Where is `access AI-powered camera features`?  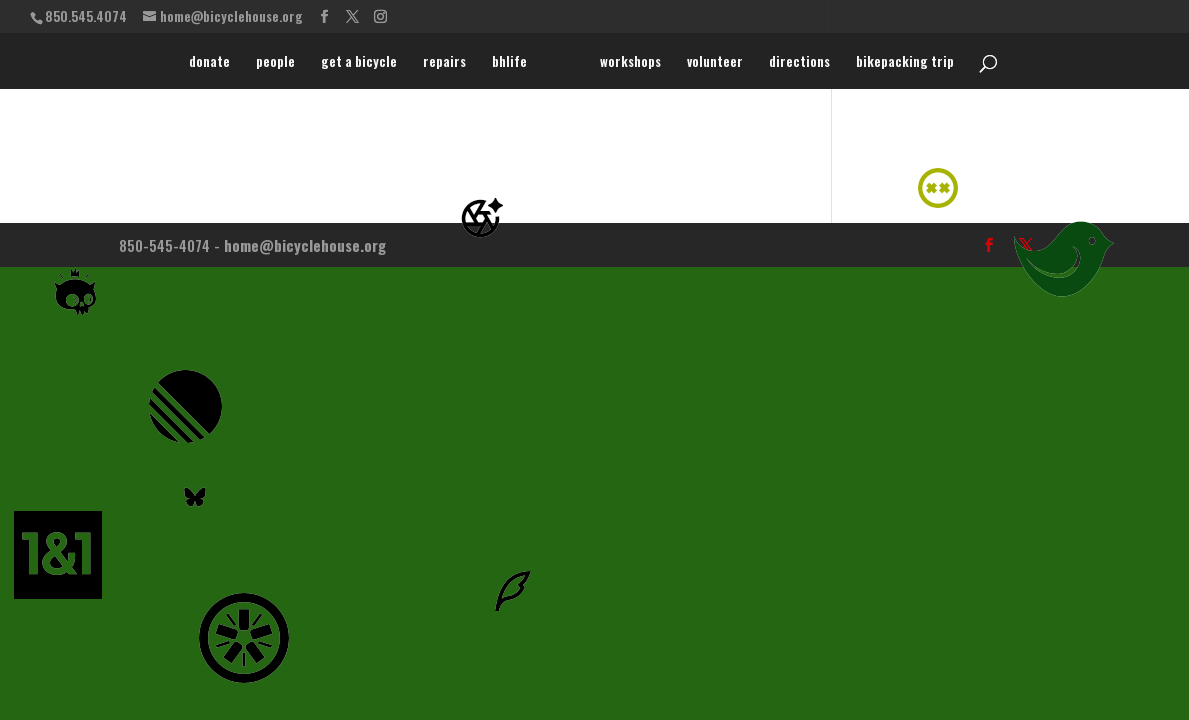 access AI-powered camera features is located at coordinates (480, 218).